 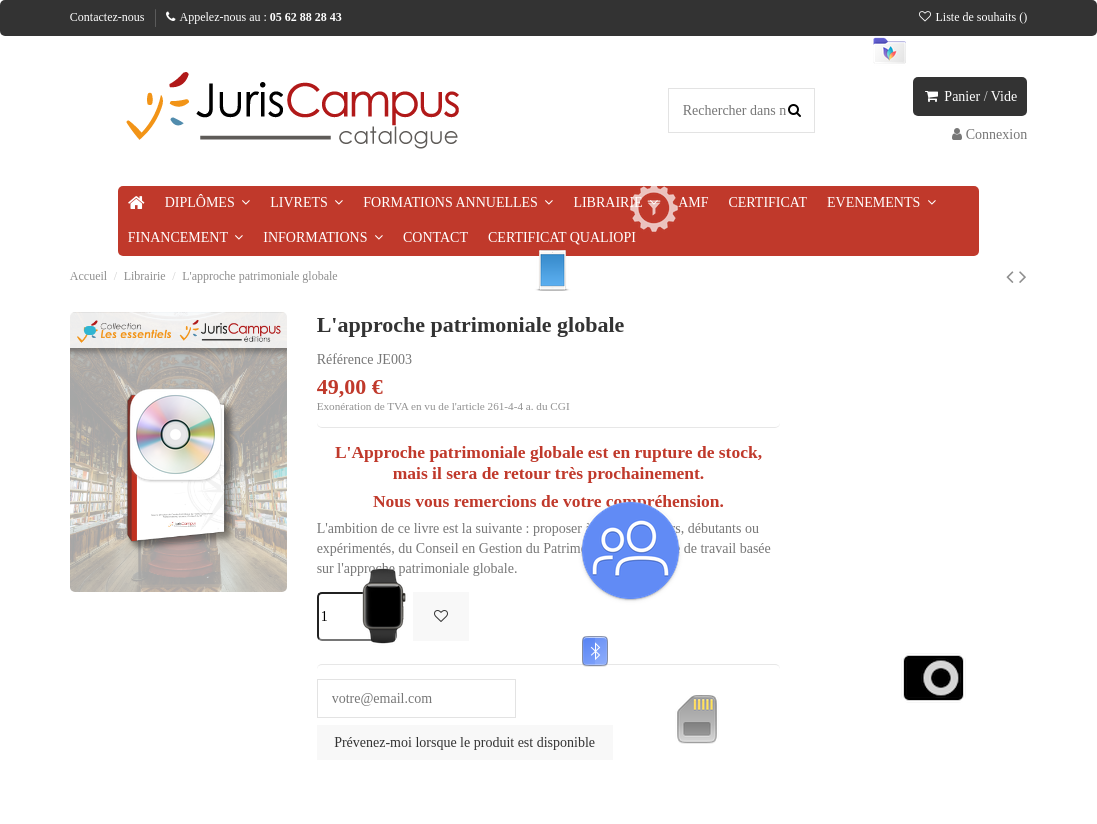 What do you see at coordinates (889, 51) in the screenshot?
I see `open mindnode documents folder` at bounding box center [889, 51].